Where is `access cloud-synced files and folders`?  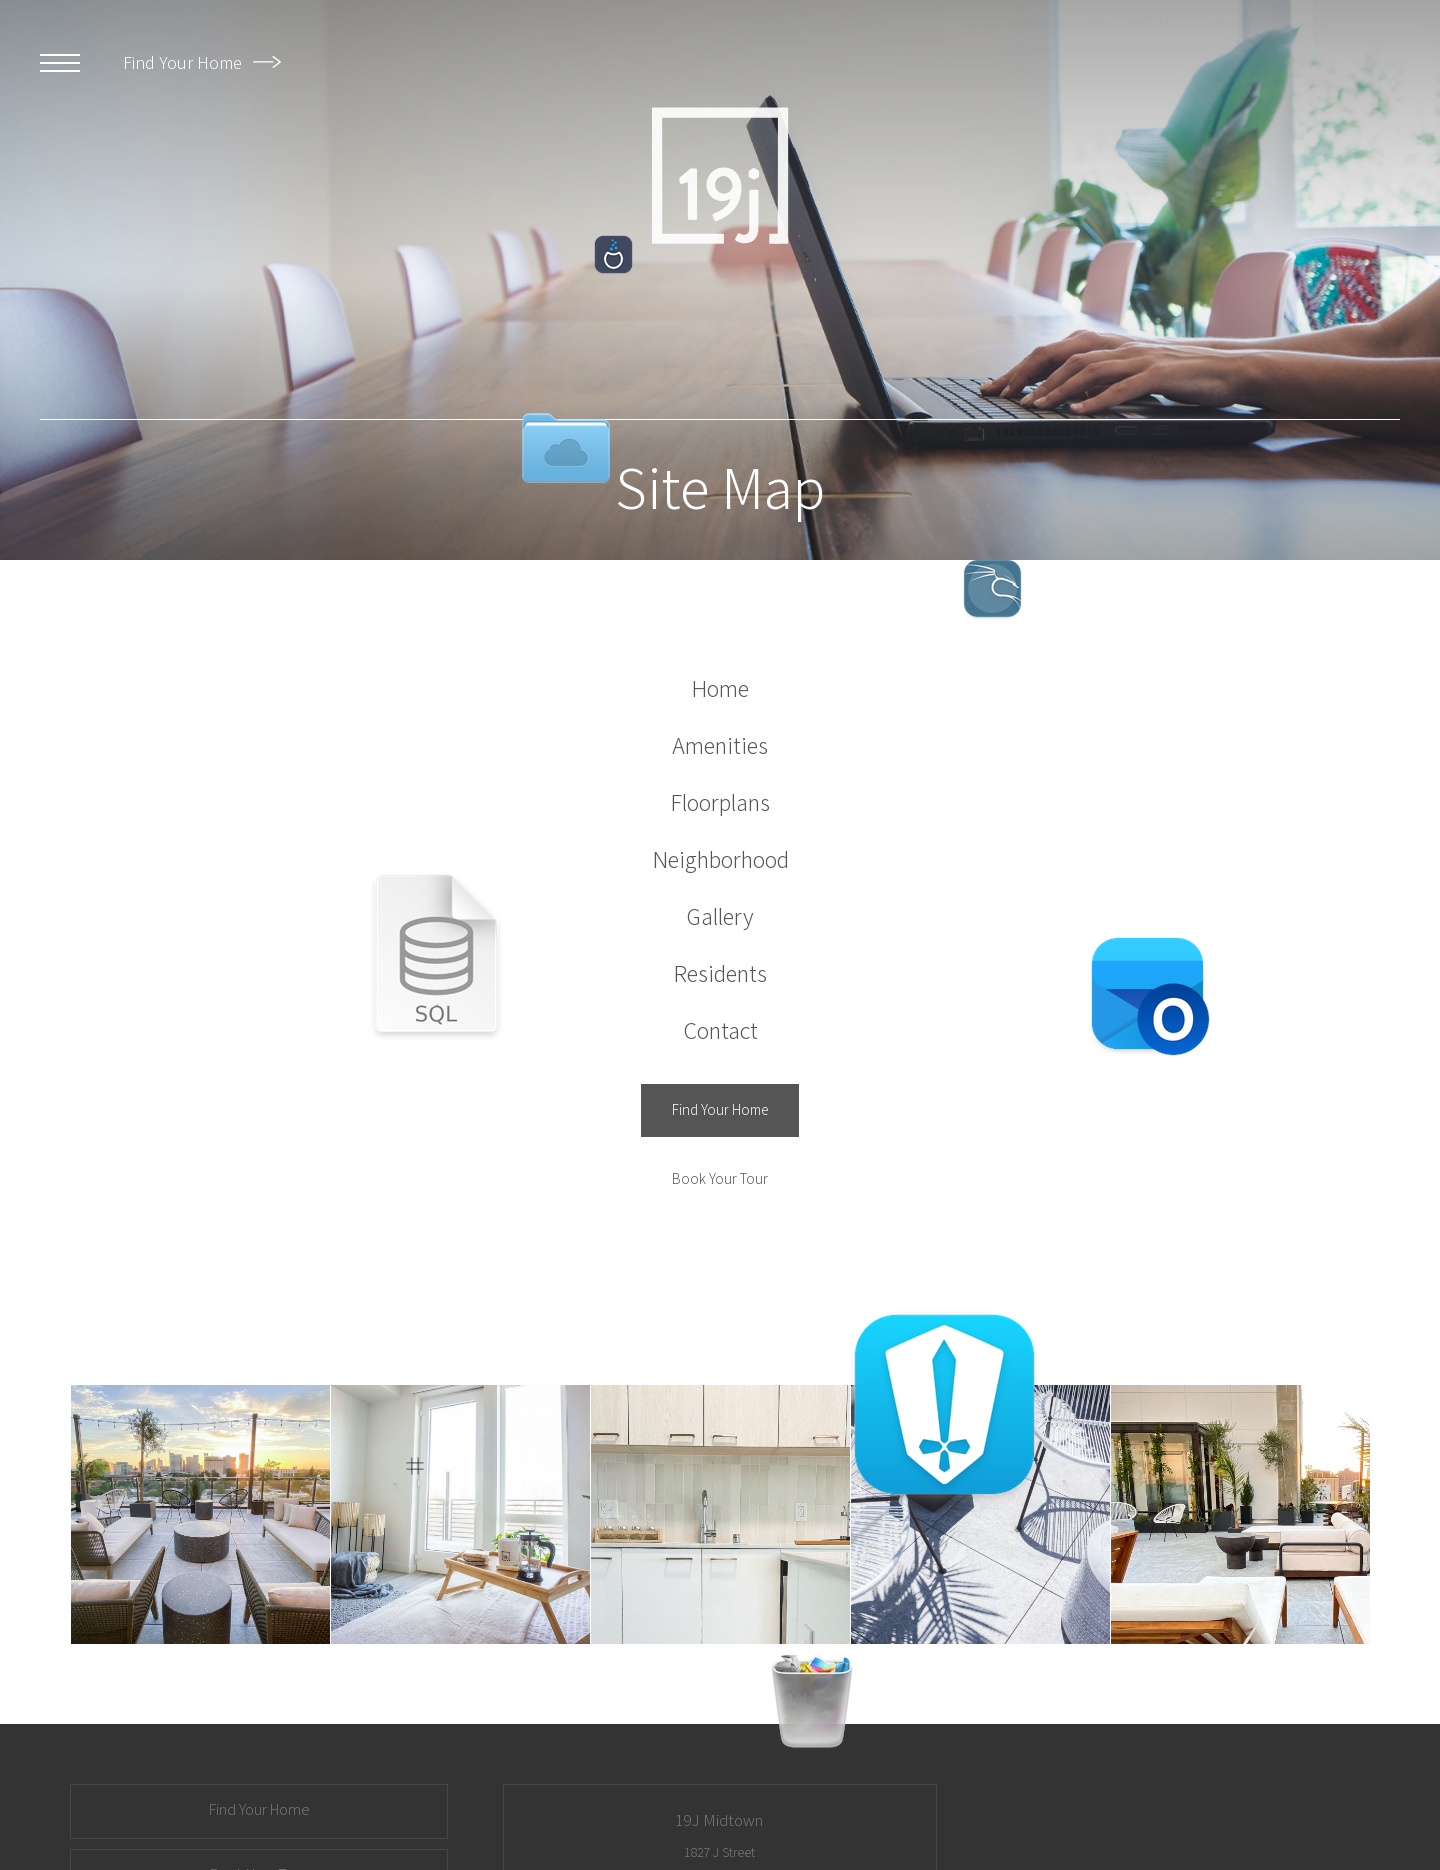 access cloud-synced files and folders is located at coordinates (566, 448).